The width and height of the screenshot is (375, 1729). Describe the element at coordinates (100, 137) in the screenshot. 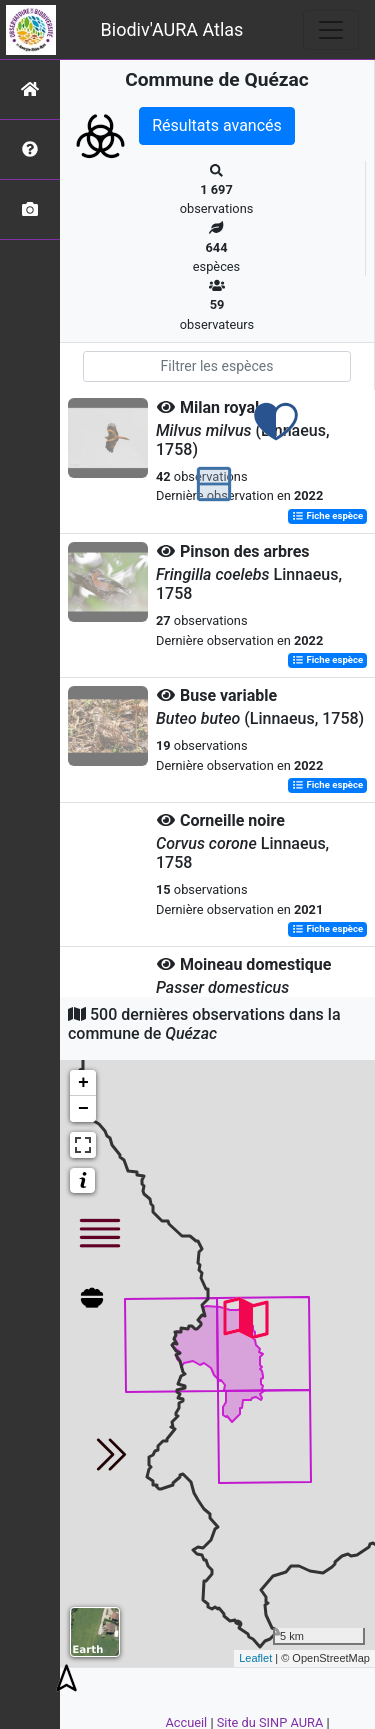

I see `indicates hazardous or dangerous content` at that location.